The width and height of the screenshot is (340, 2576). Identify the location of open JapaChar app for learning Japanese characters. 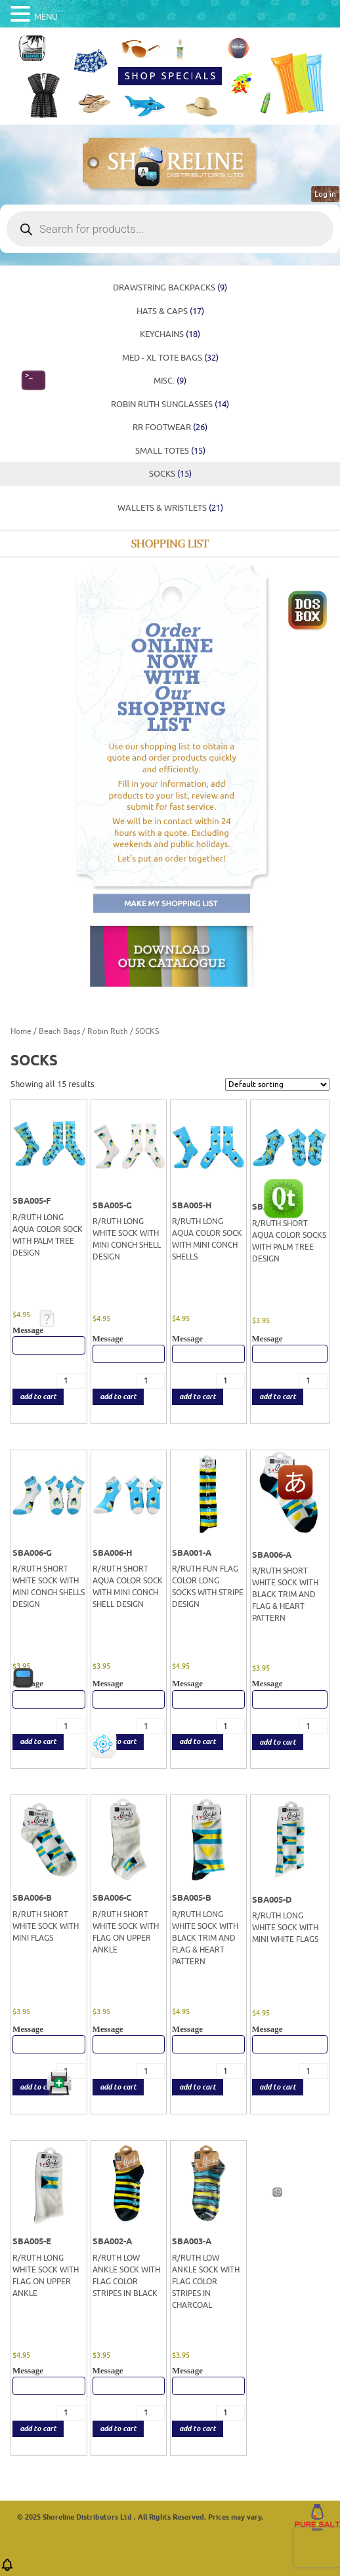
(295, 1482).